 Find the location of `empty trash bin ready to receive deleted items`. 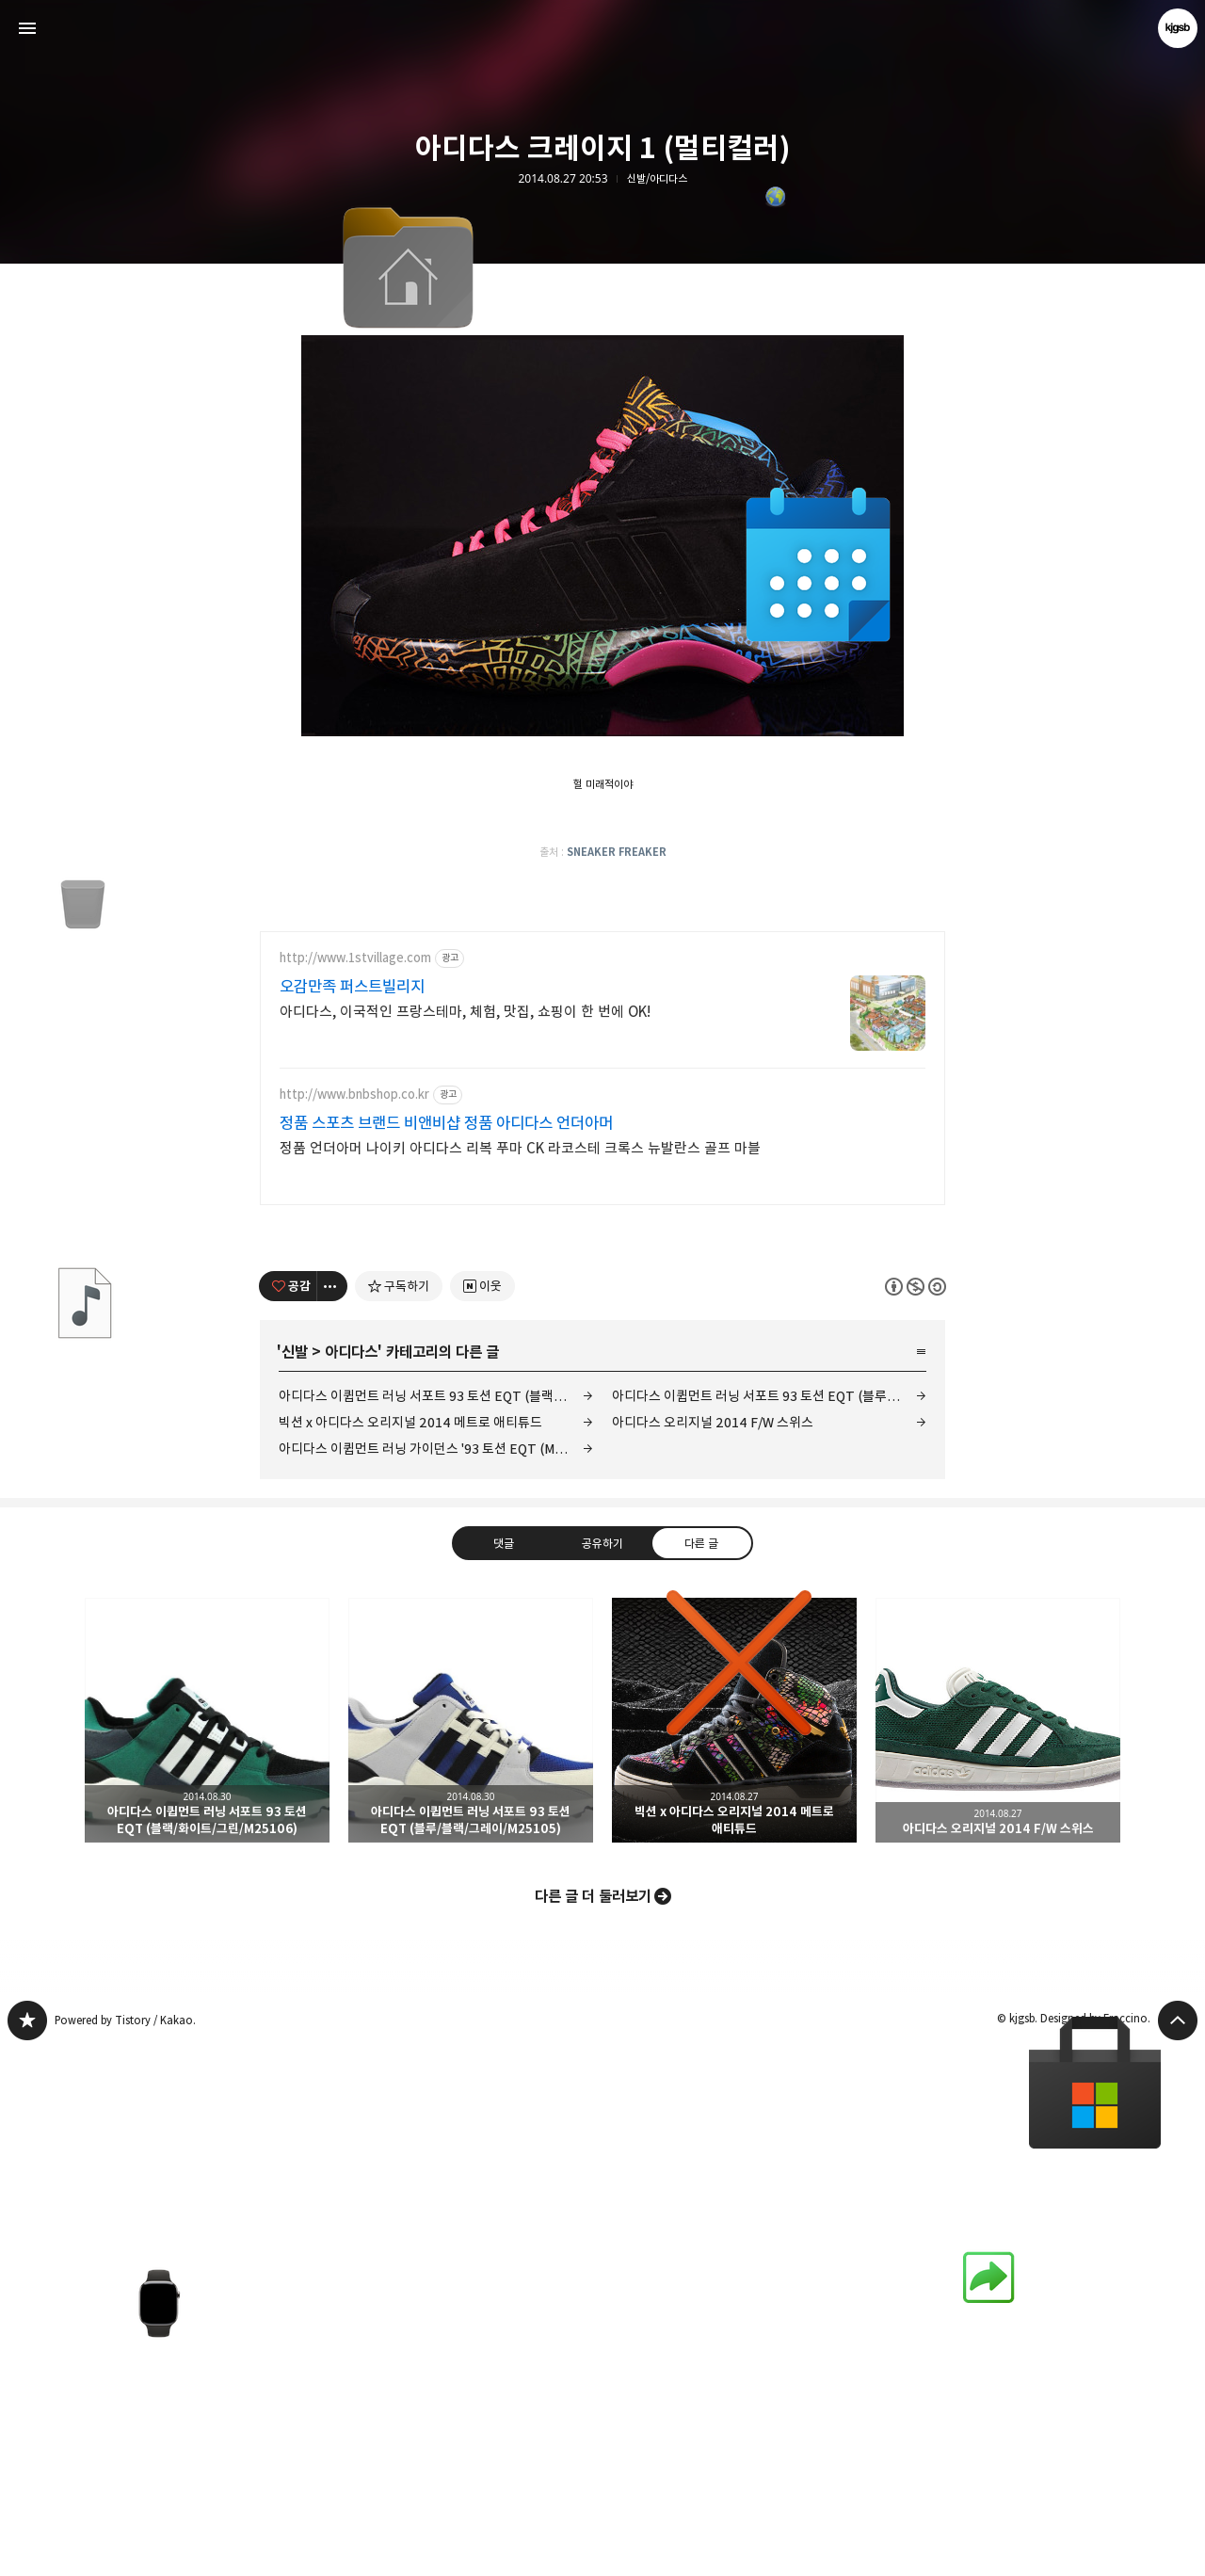

empty trash bin ready to receive deleted items is located at coordinates (83, 904).